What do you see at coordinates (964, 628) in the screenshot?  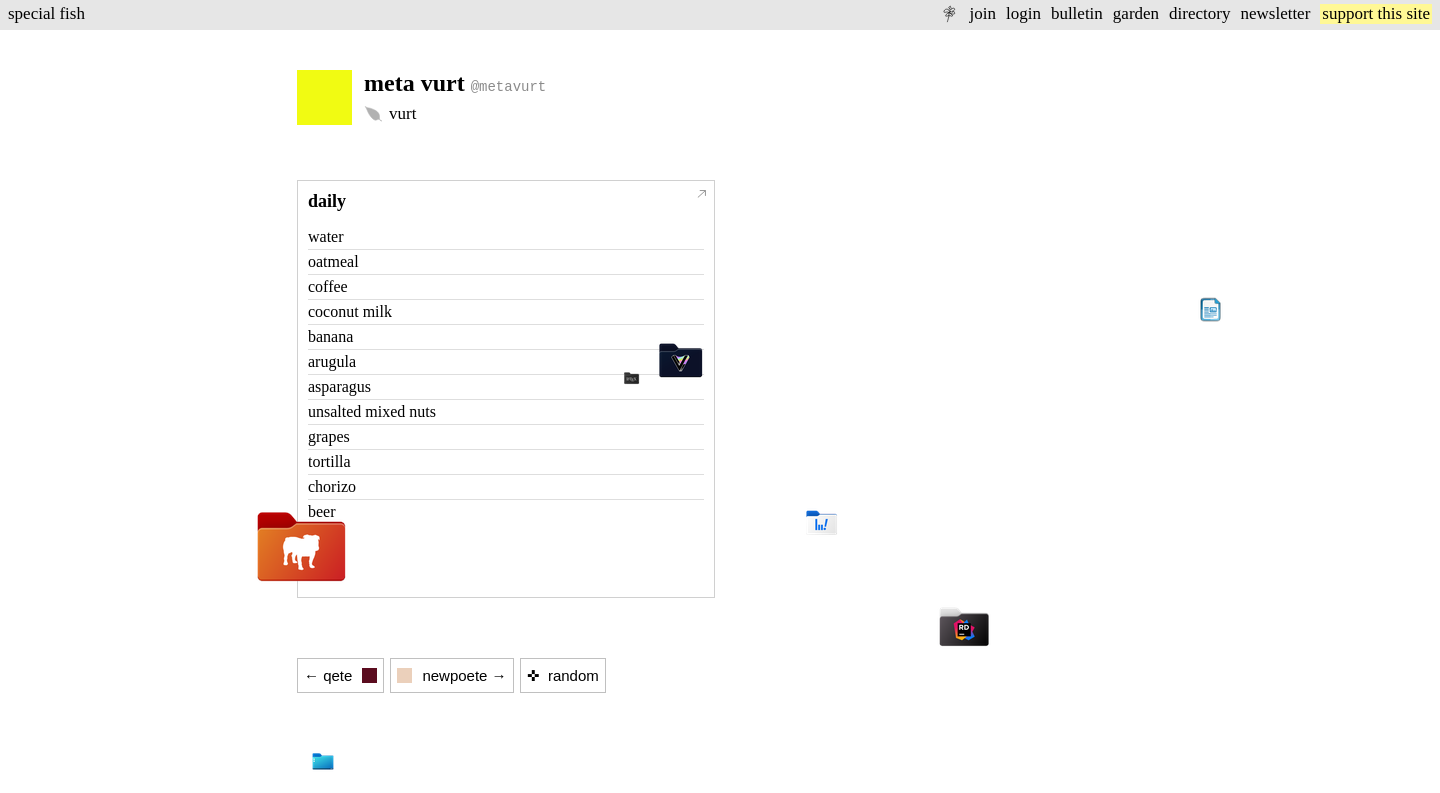 I see `open folder containing JetBrains Rider projects` at bounding box center [964, 628].